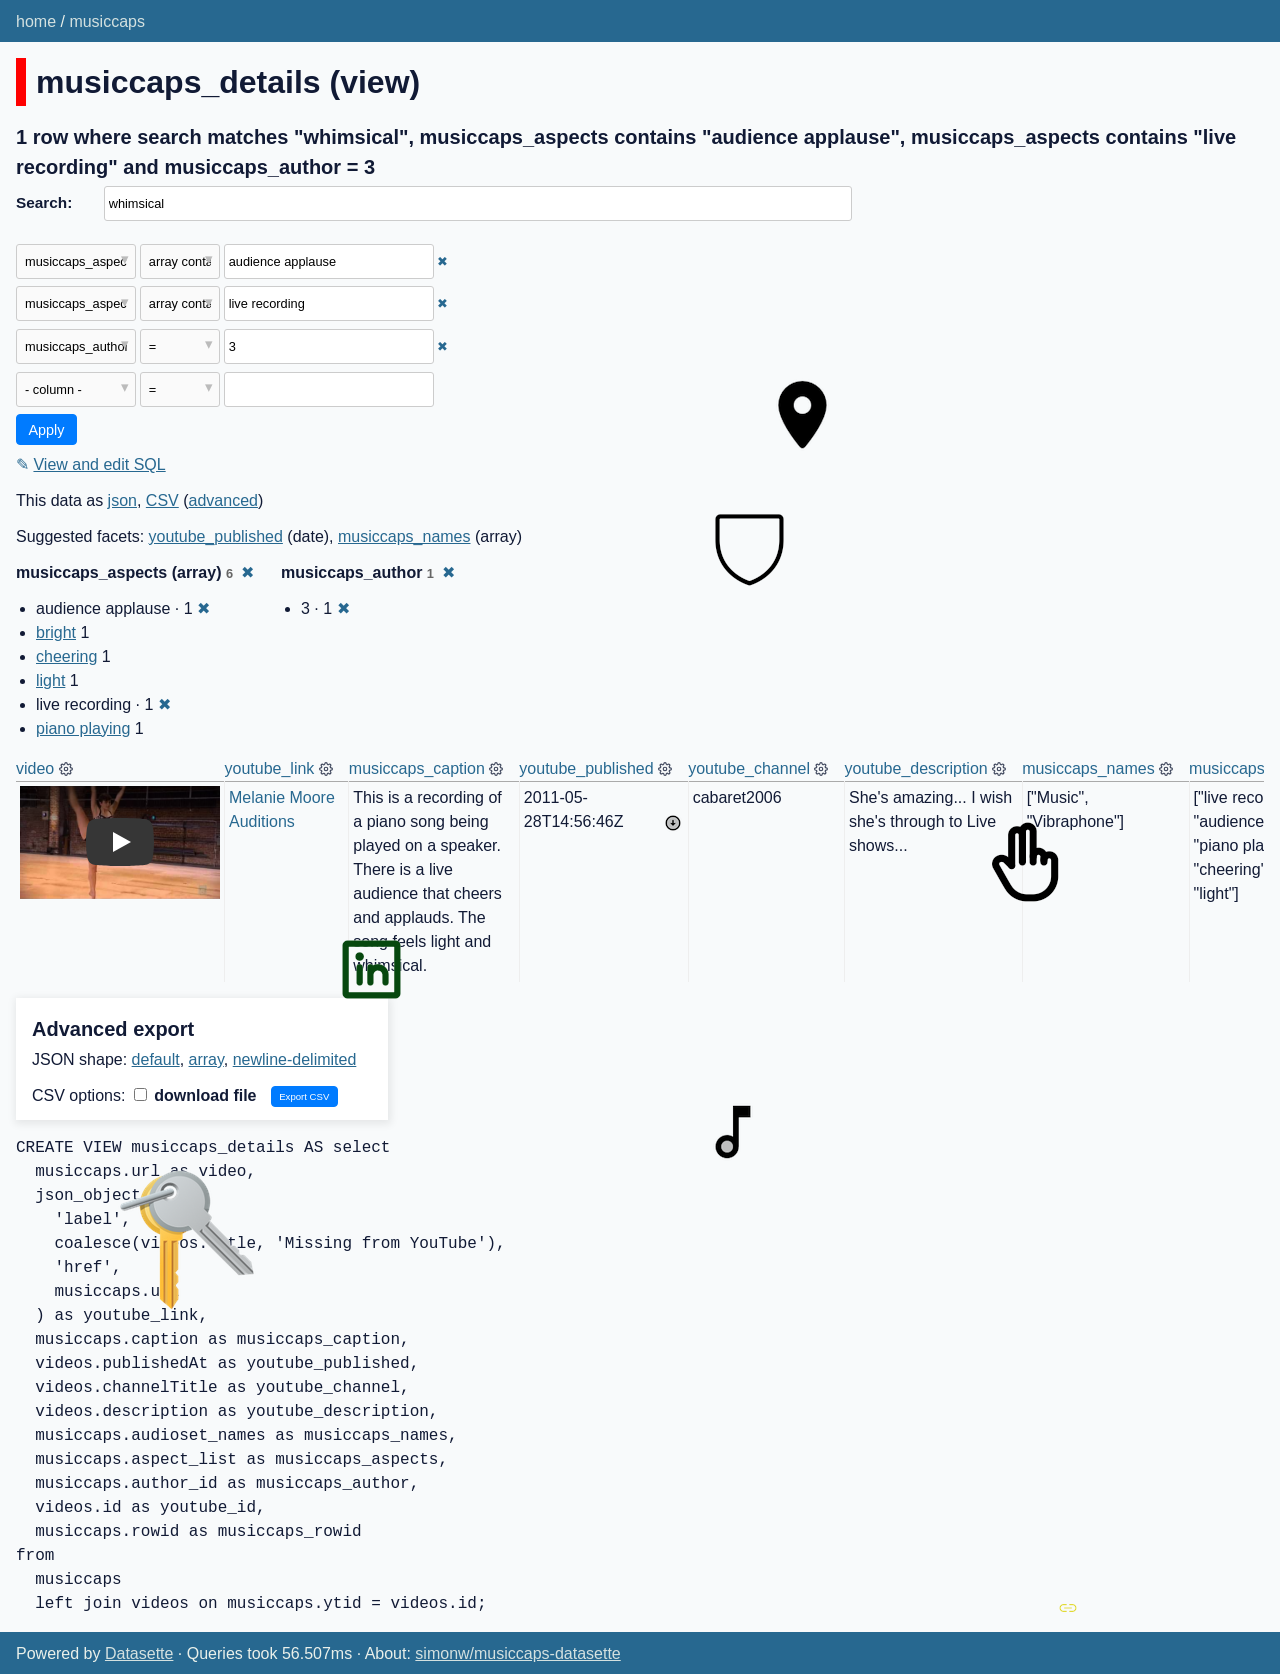 The image size is (1280, 1674). I want to click on copy link to clipboard, so click(1068, 1608).